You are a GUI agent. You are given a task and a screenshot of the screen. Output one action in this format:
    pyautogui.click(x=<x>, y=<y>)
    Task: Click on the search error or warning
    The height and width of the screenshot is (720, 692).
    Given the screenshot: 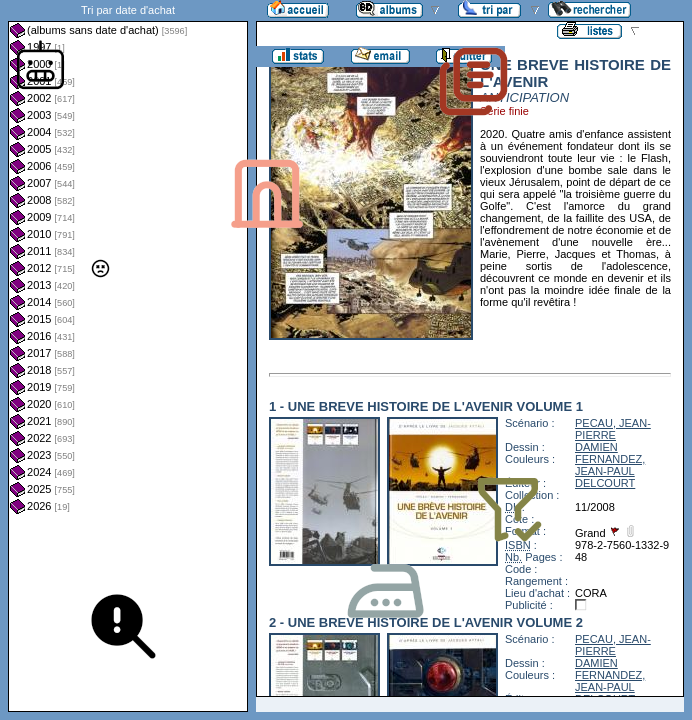 What is the action you would take?
    pyautogui.click(x=123, y=626)
    